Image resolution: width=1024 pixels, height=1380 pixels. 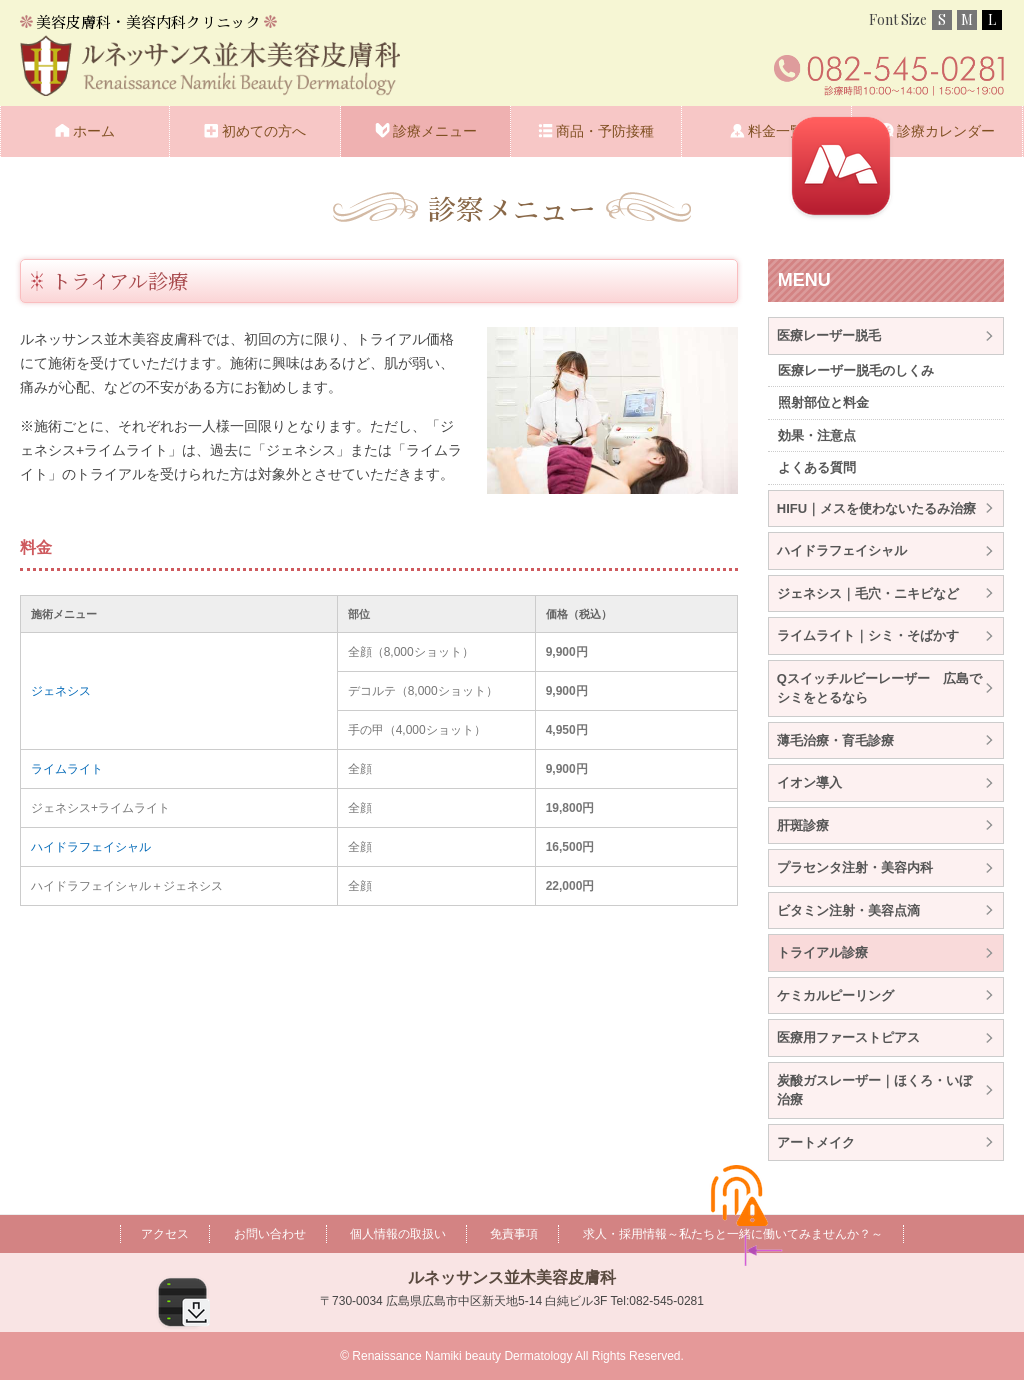 What do you see at coordinates (739, 1195) in the screenshot?
I see `fingerprint authentication error or failure` at bounding box center [739, 1195].